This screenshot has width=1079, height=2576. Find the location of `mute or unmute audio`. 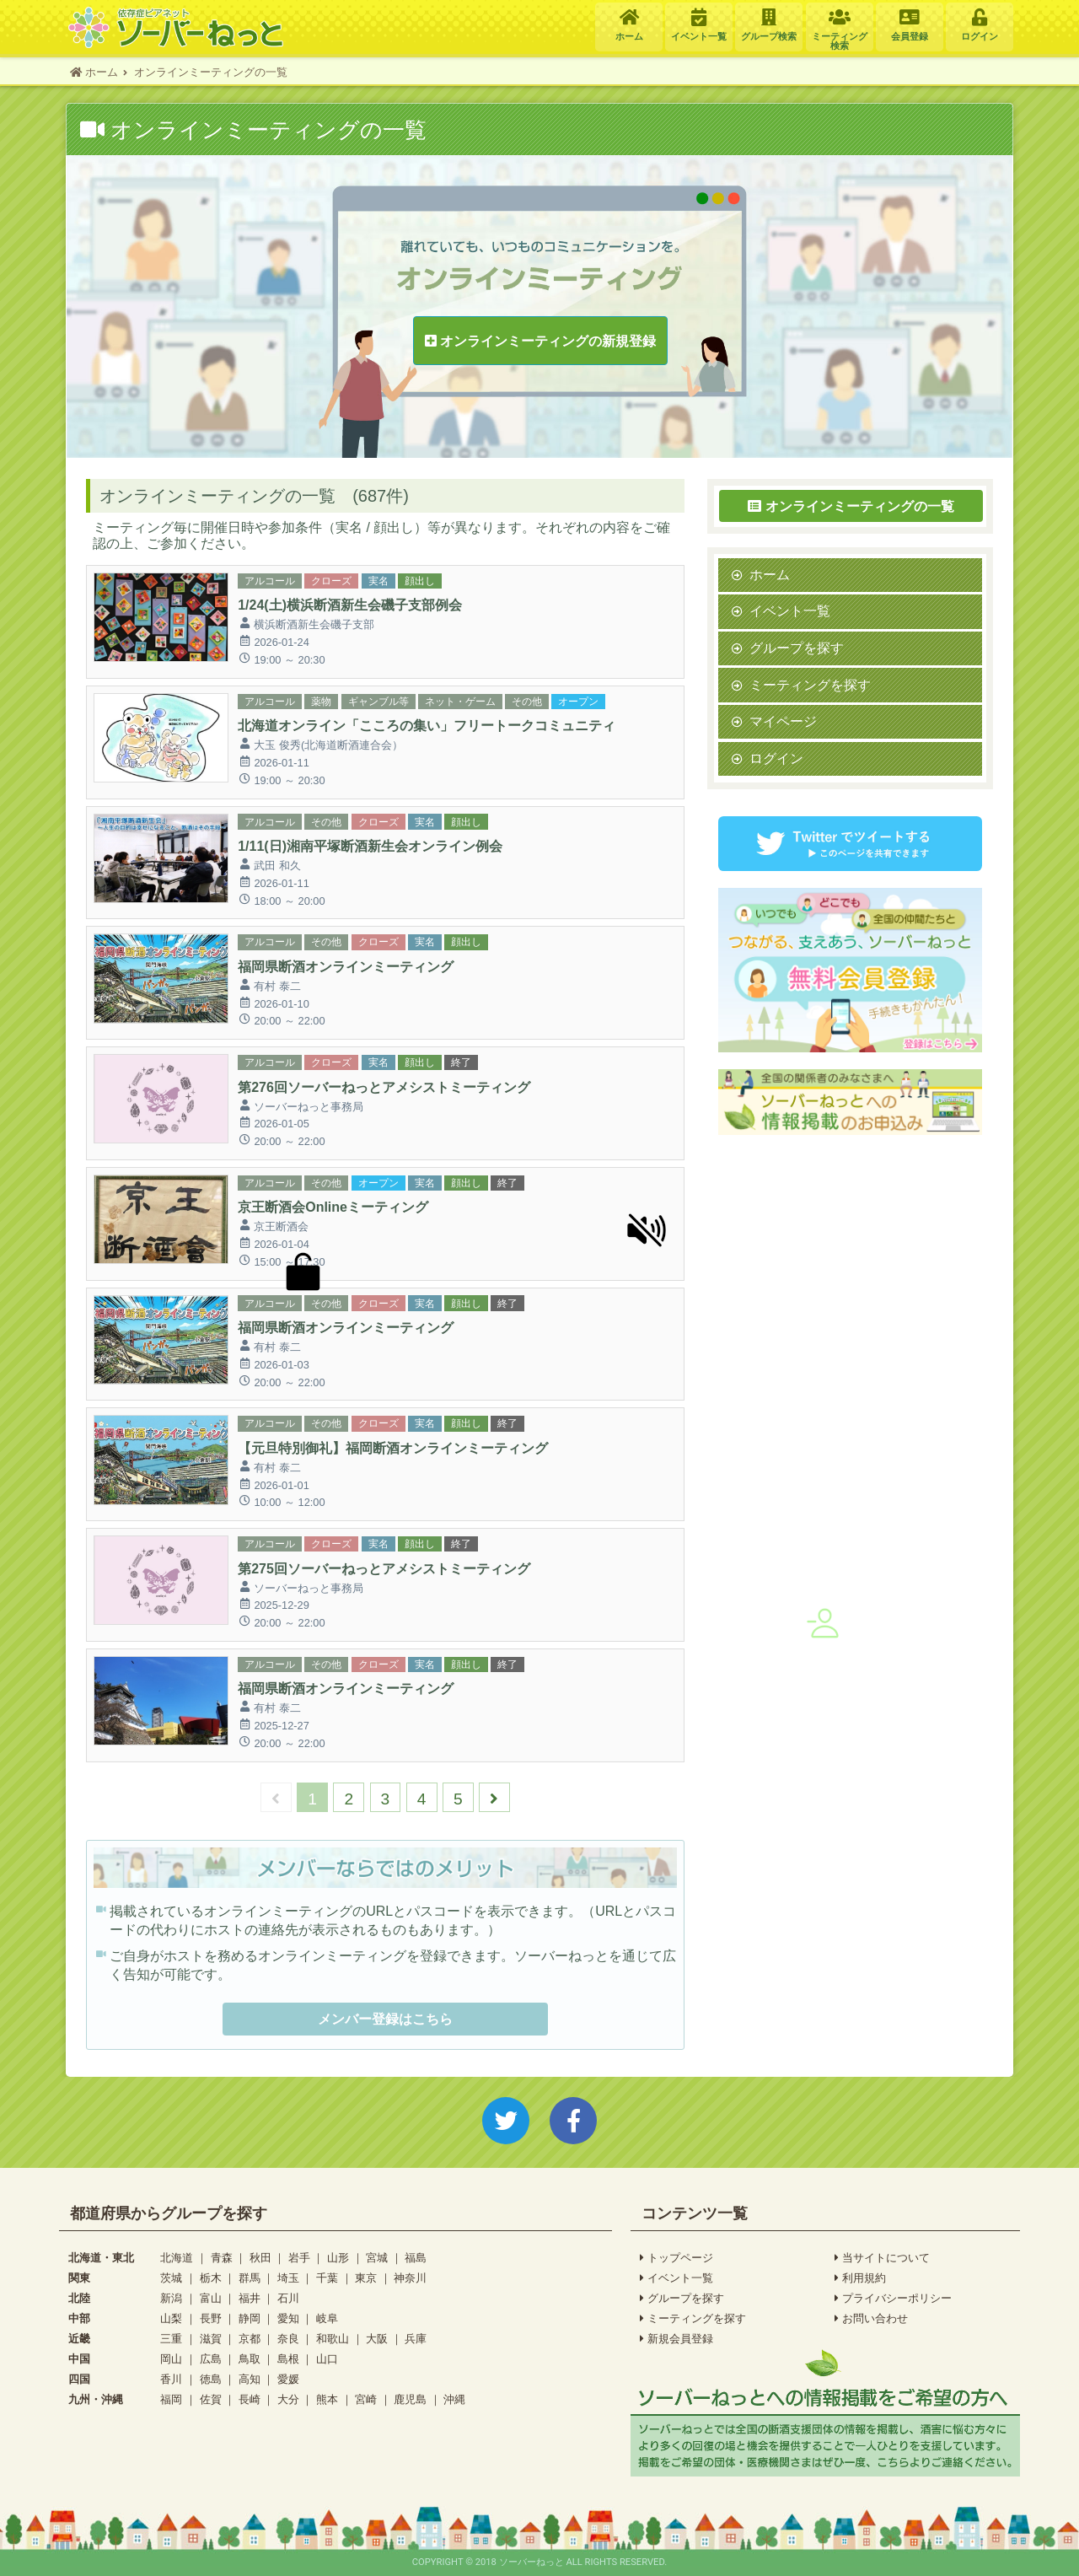

mute or unmute audio is located at coordinates (647, 1230).